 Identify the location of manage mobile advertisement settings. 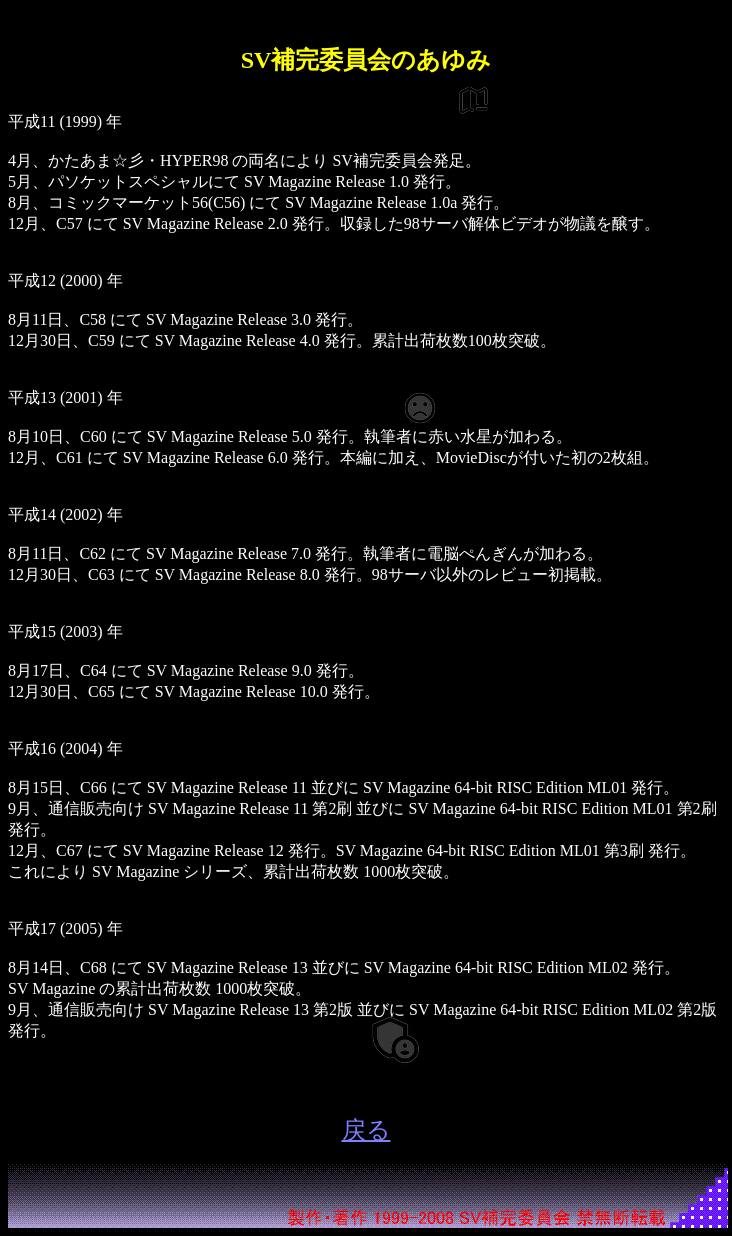
(635, 77).